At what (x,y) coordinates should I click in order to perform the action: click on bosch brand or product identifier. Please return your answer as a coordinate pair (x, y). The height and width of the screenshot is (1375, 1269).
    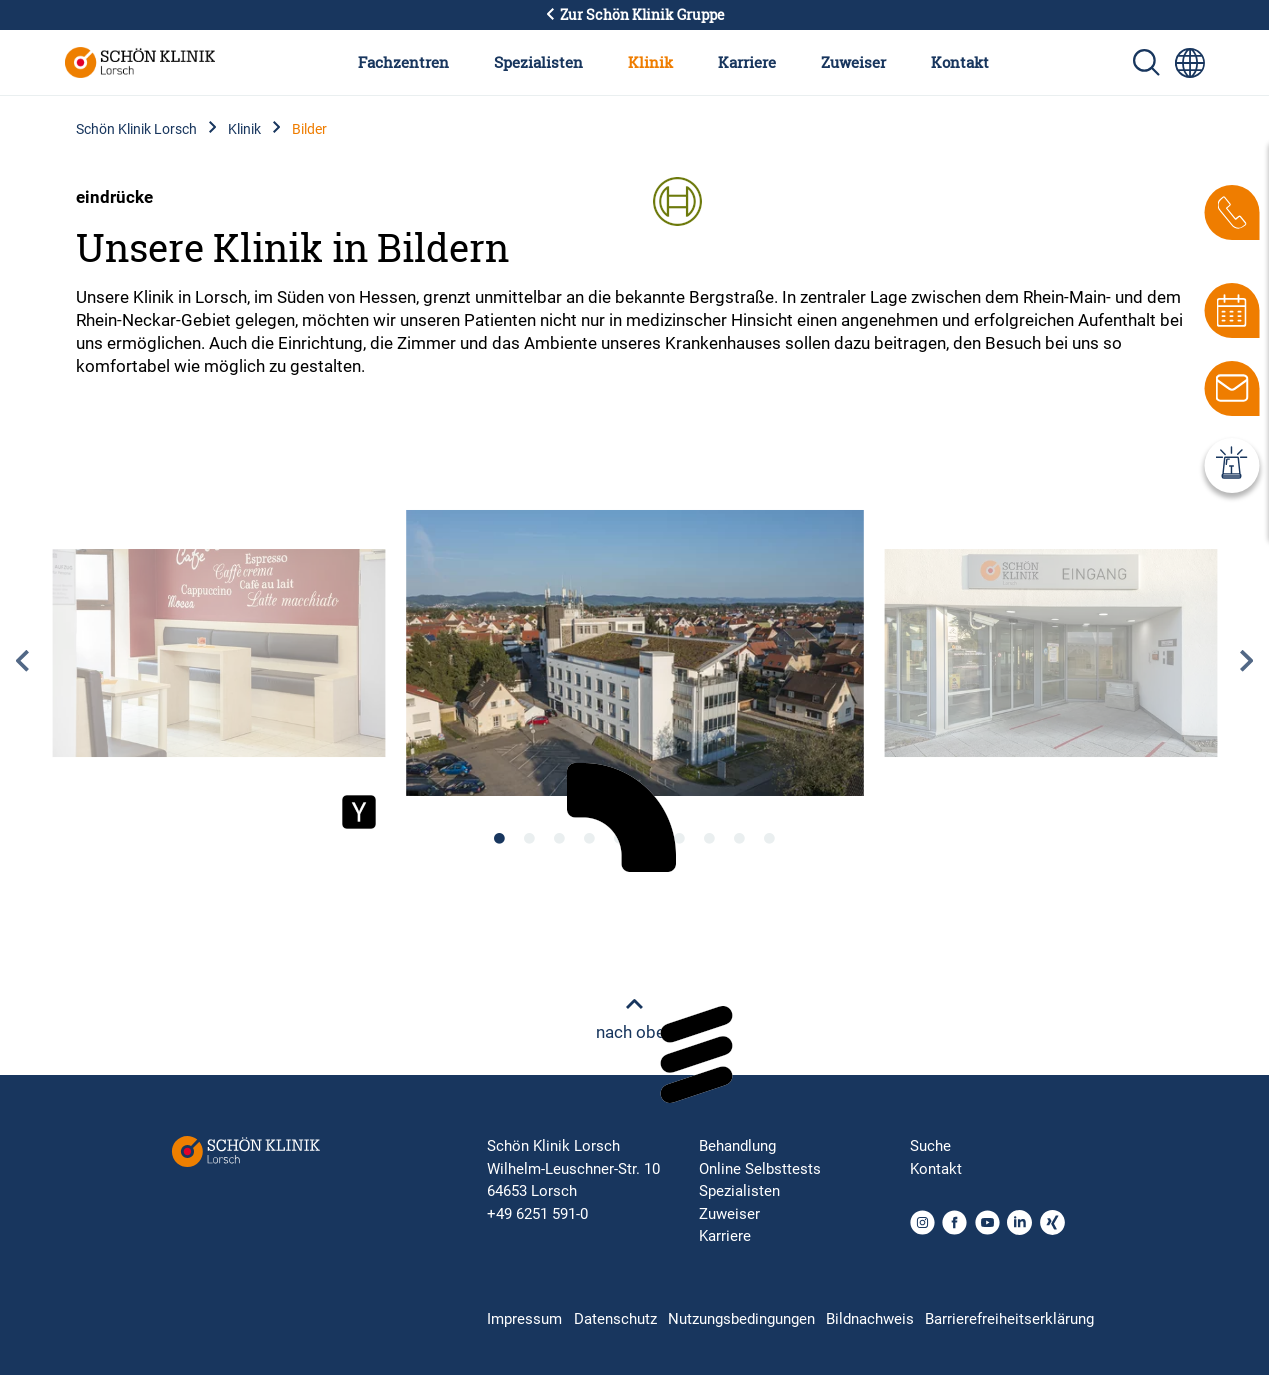
    Looking at the image, I should click on (677, 201).